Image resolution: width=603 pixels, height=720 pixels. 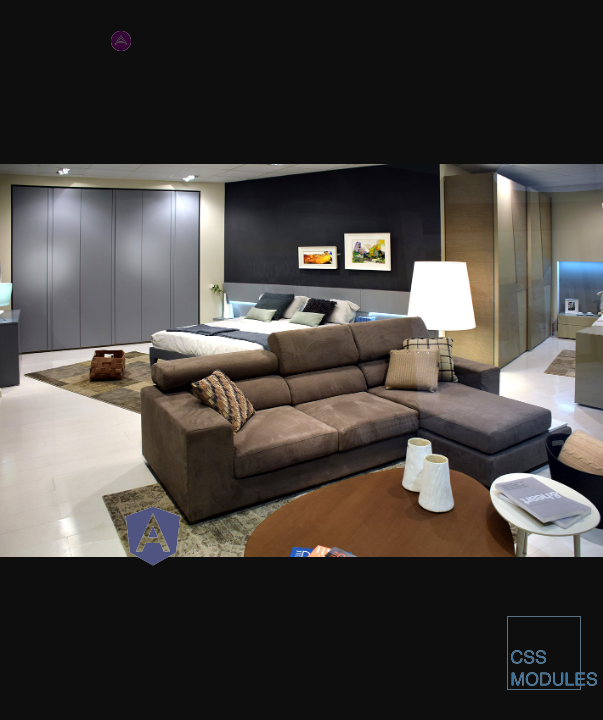 What do you see at coordinates (153, 536) in the screenshot?
I see `angular framework logo` at bounding box center [153, 536].